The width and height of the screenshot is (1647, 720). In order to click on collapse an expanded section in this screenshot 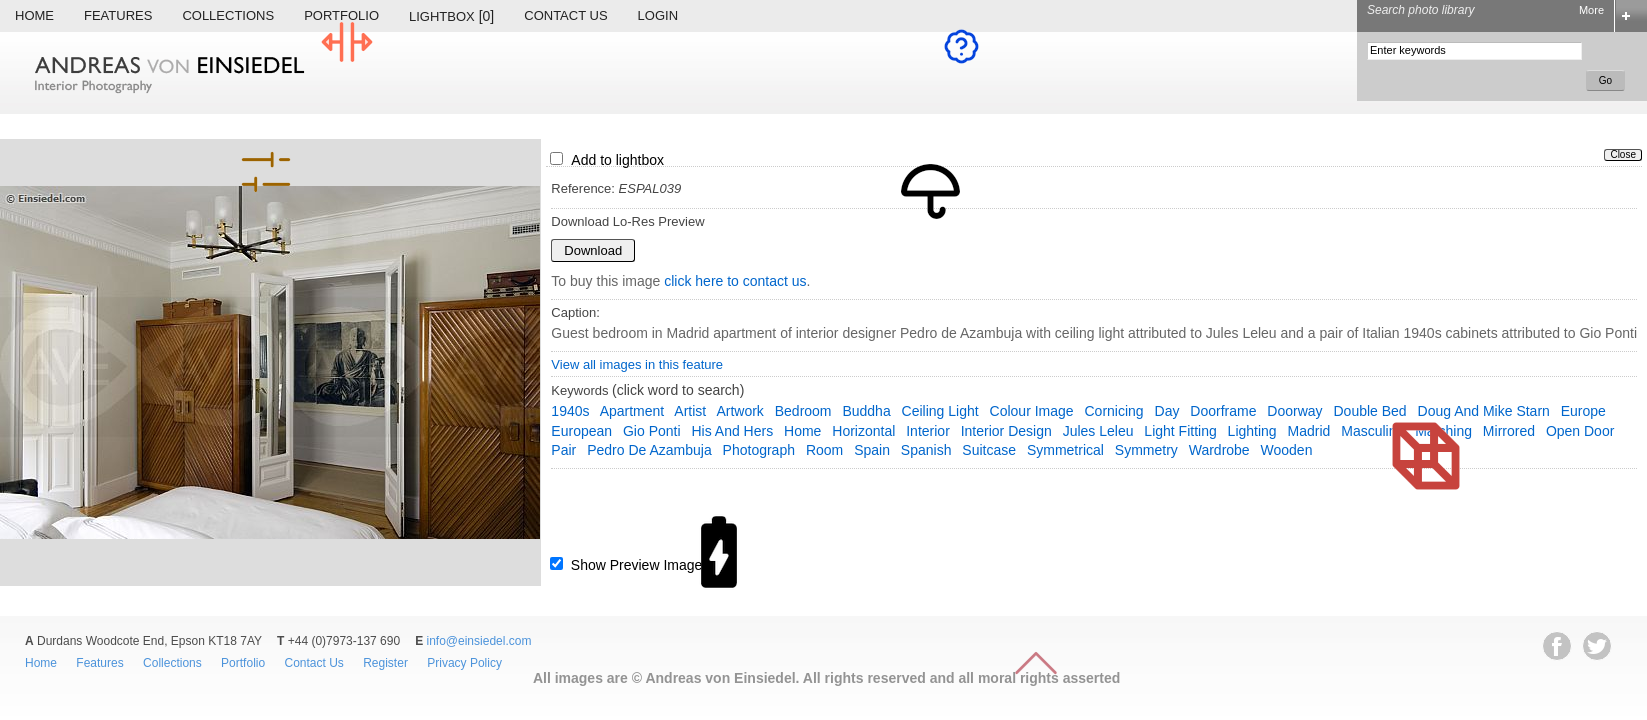, I will do `click(1036, 665)`.